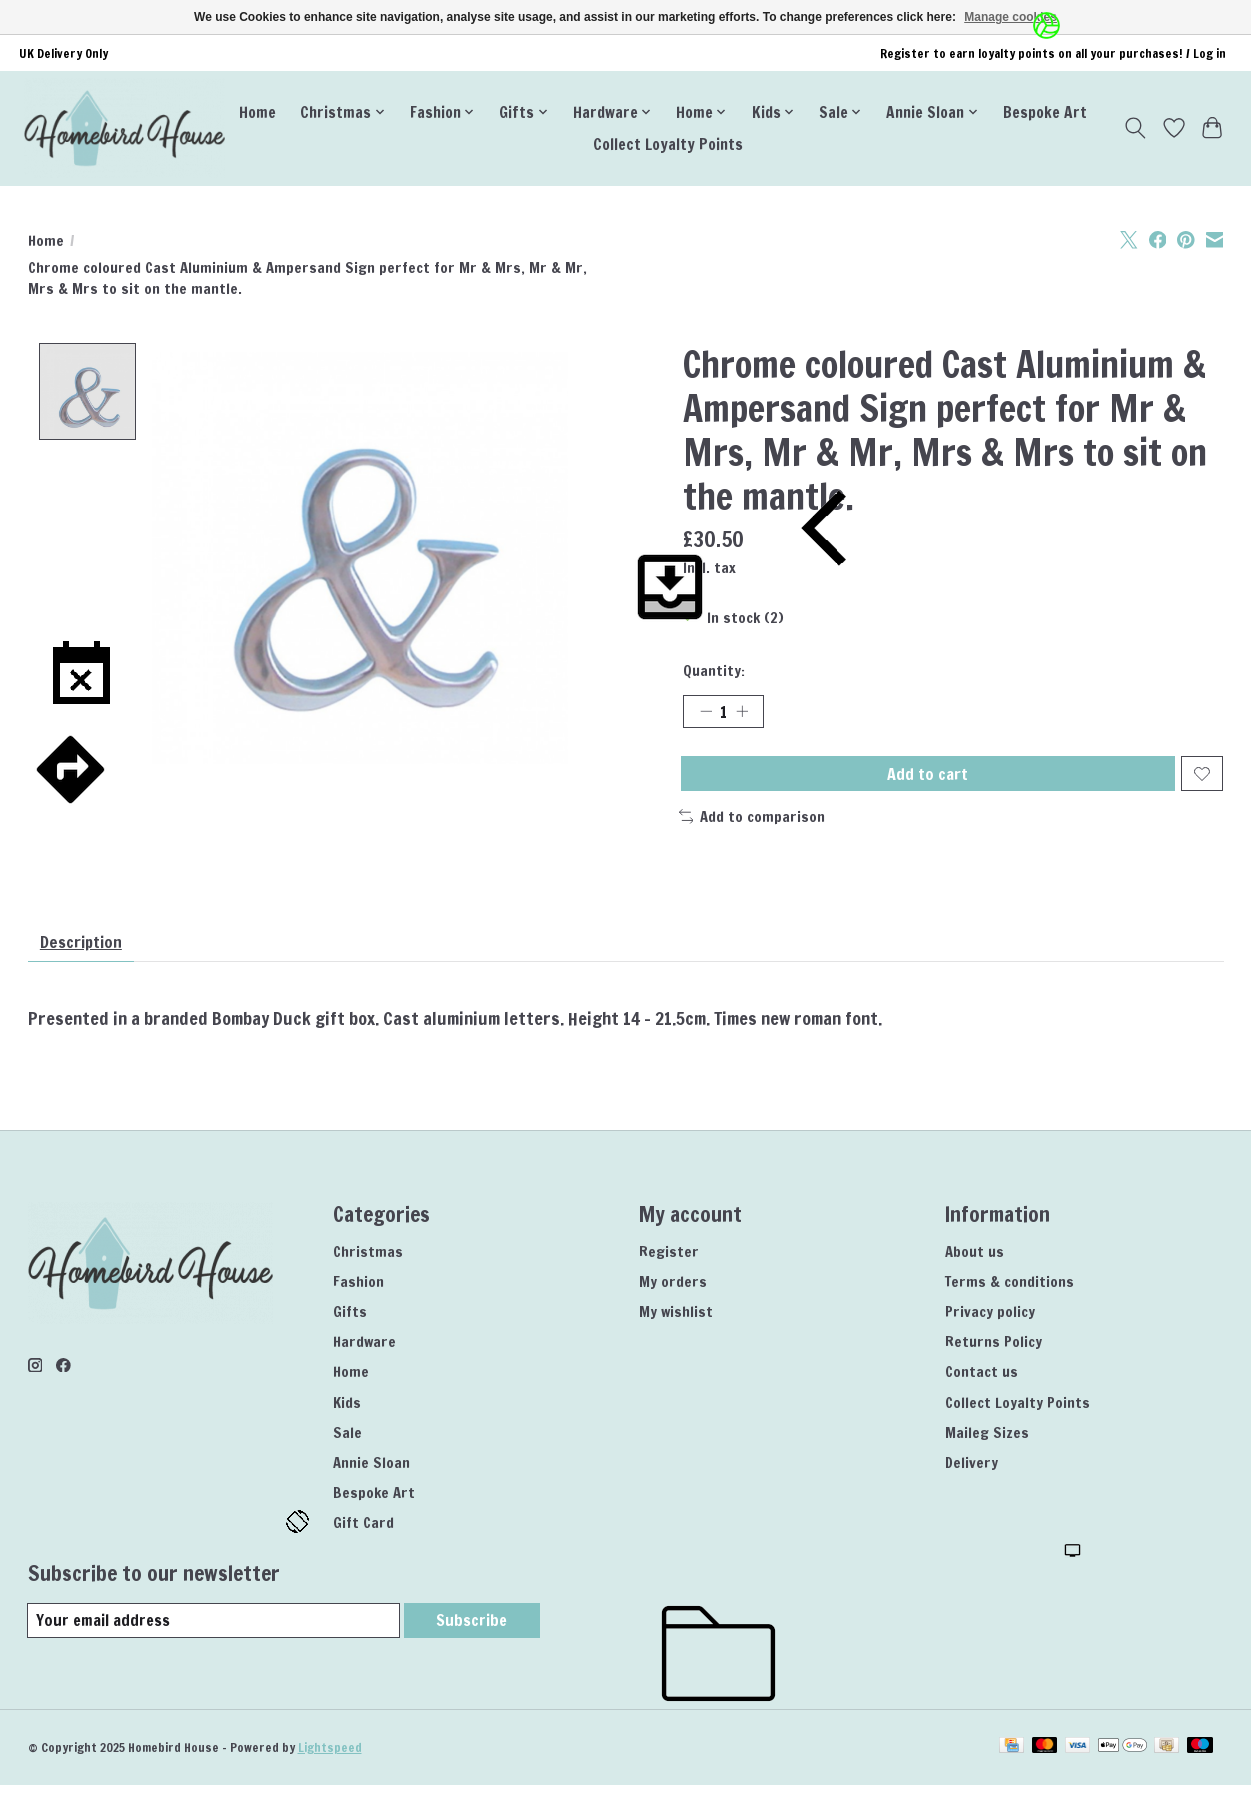 The height and width of the screenshot is (1809, 1251). What do you see at coordinates (1072, 1550) in the screenshot?
I see `access personal video or media content` at bounding box center [1072, 1550].